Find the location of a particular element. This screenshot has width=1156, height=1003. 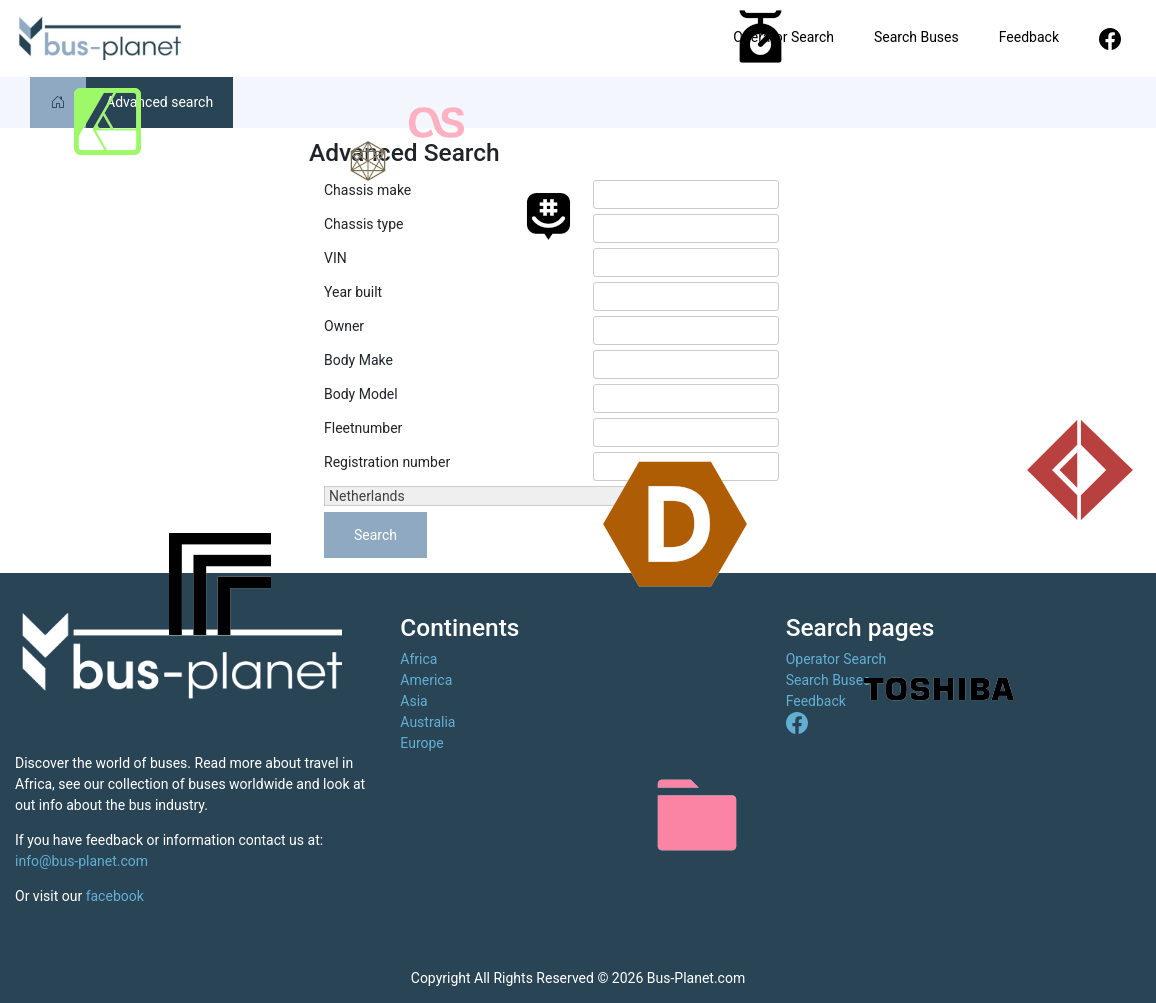

open folder to view files is located at coordinates (697, 815).